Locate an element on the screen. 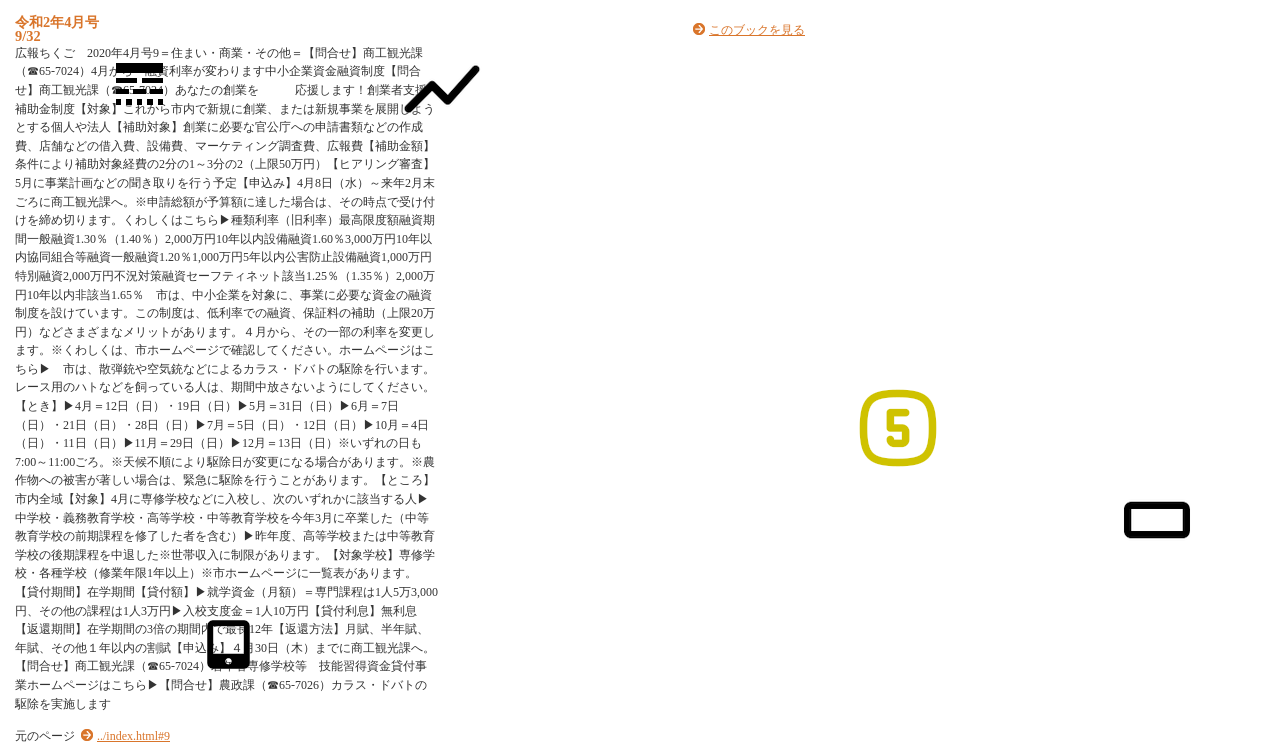 The image size is (1280, 745). switch to tablet view or layout is located at coordinates (228, 644).